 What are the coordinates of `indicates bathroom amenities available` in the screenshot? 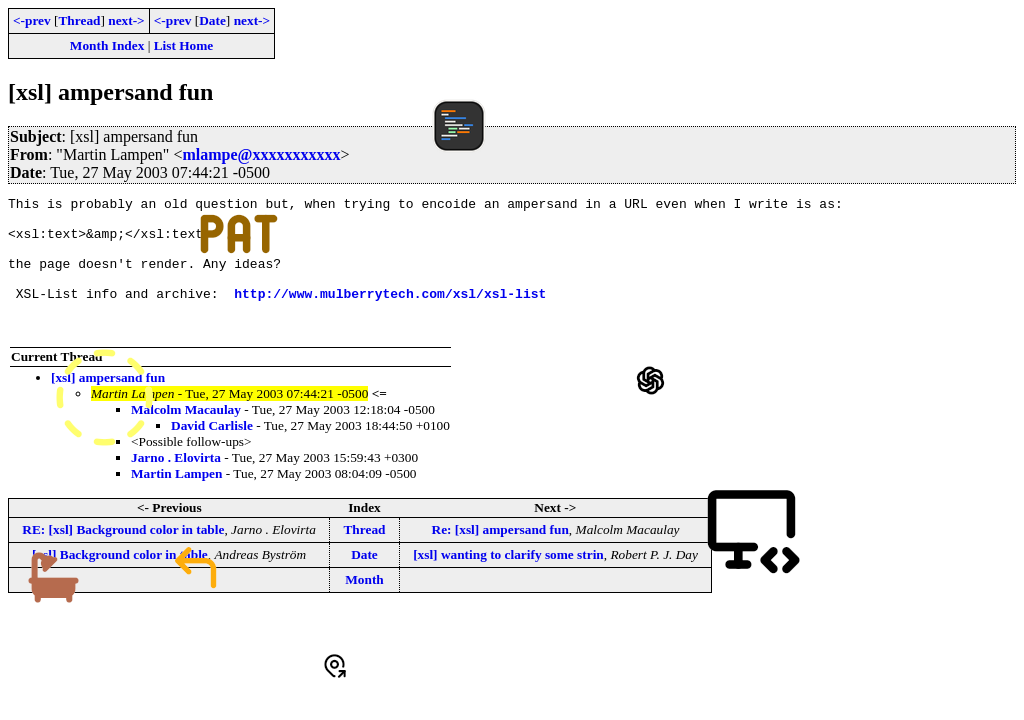 It's located at (53, 577).